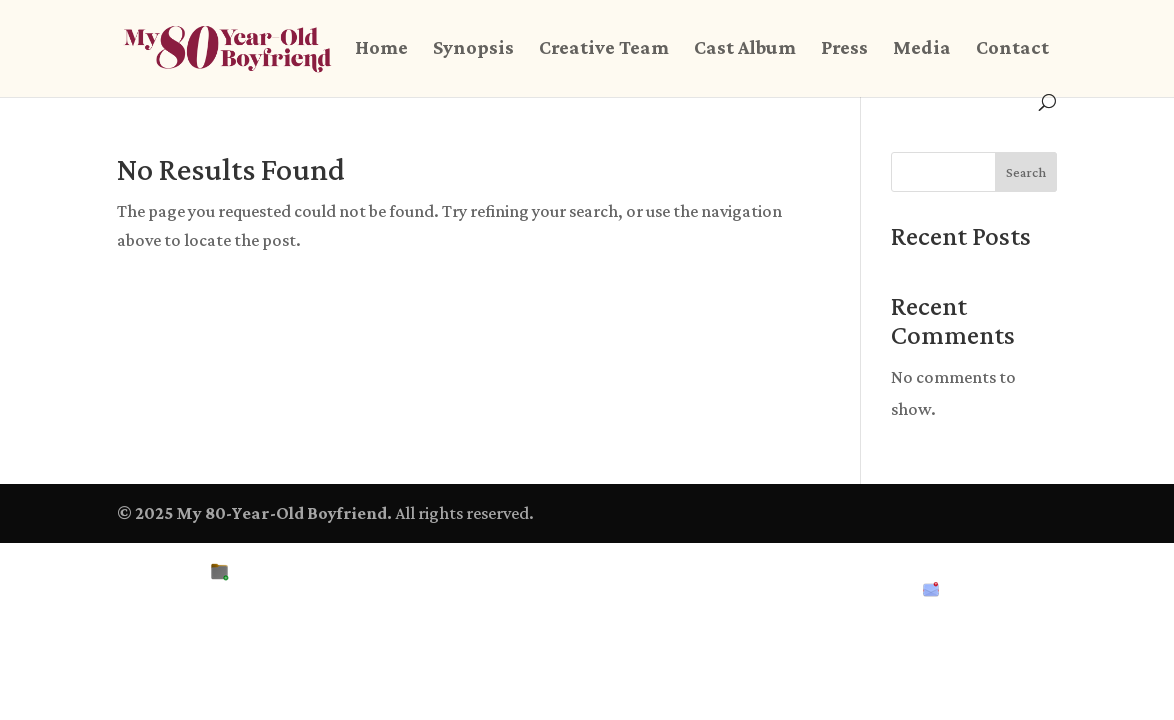 Image resolution: width=1174 pixels, height=720 pixels. I want to click on send an email message, so click(931, 590).